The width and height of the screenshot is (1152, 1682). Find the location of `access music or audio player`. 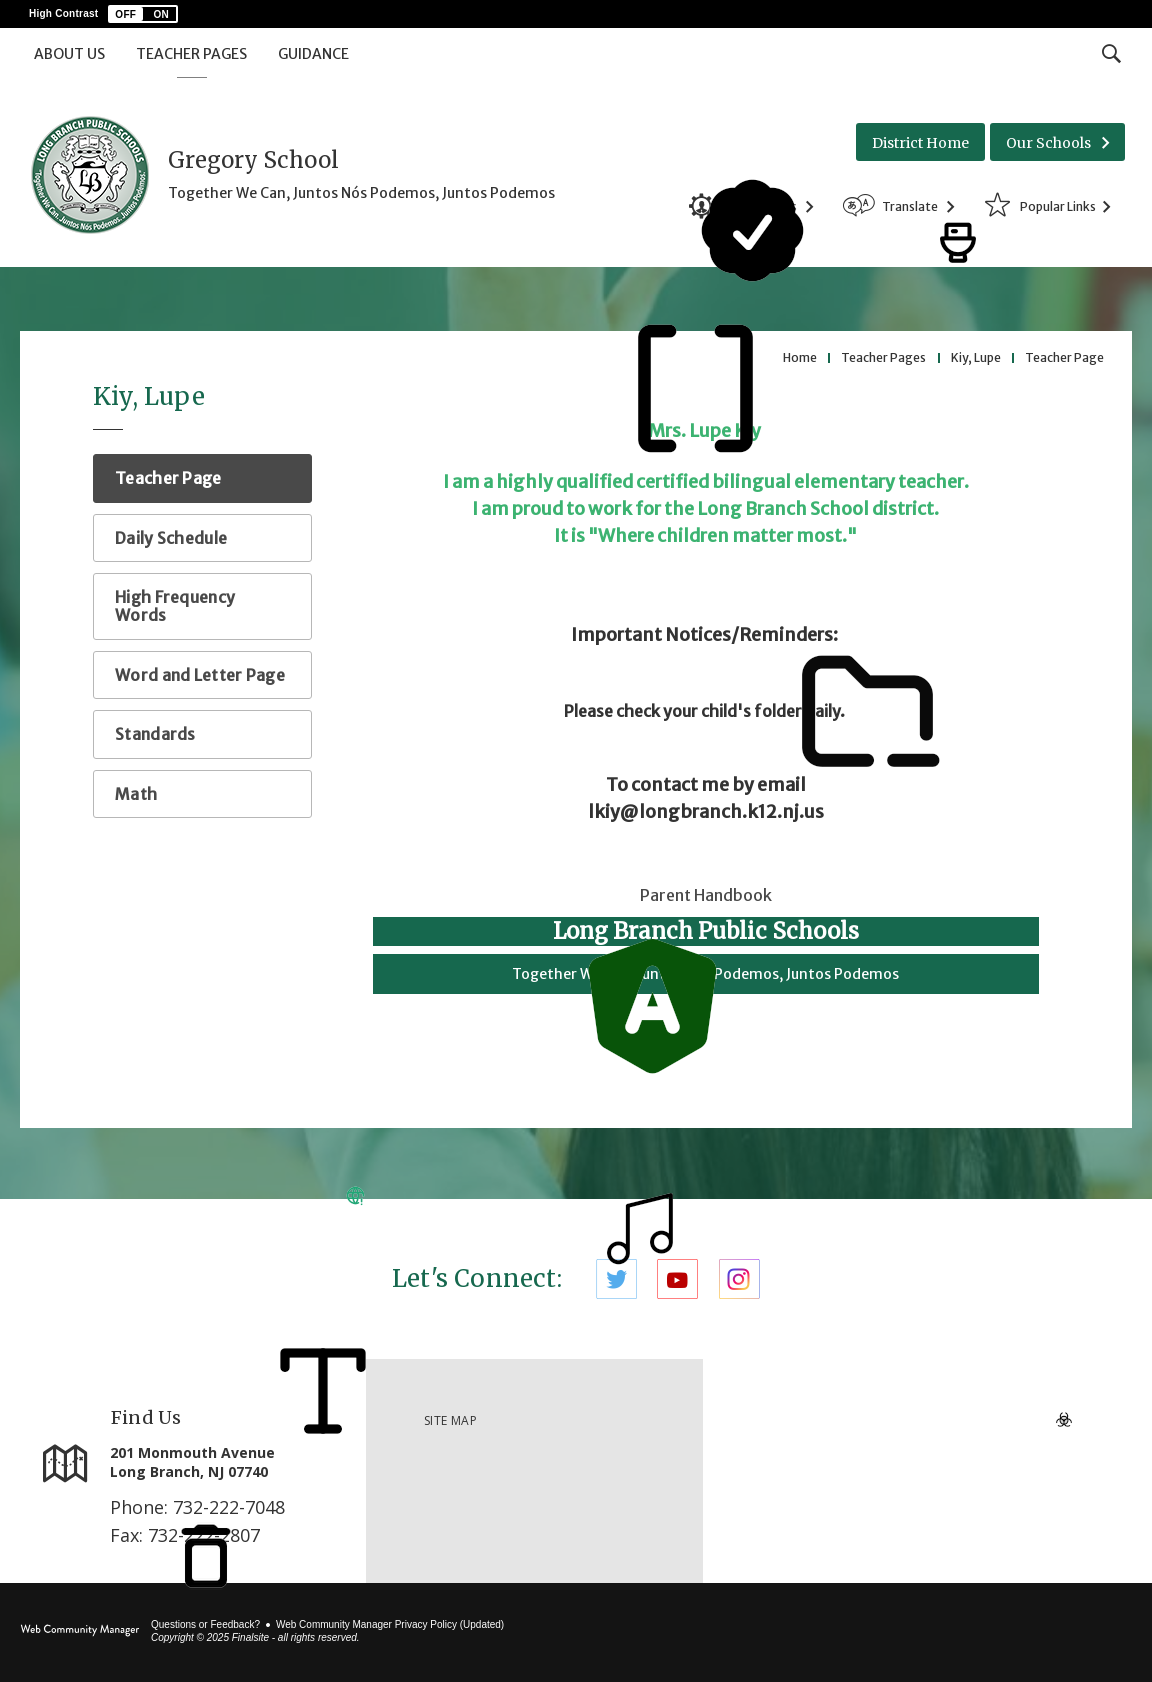

access music or audio player is located at coordinates (644, 1230).